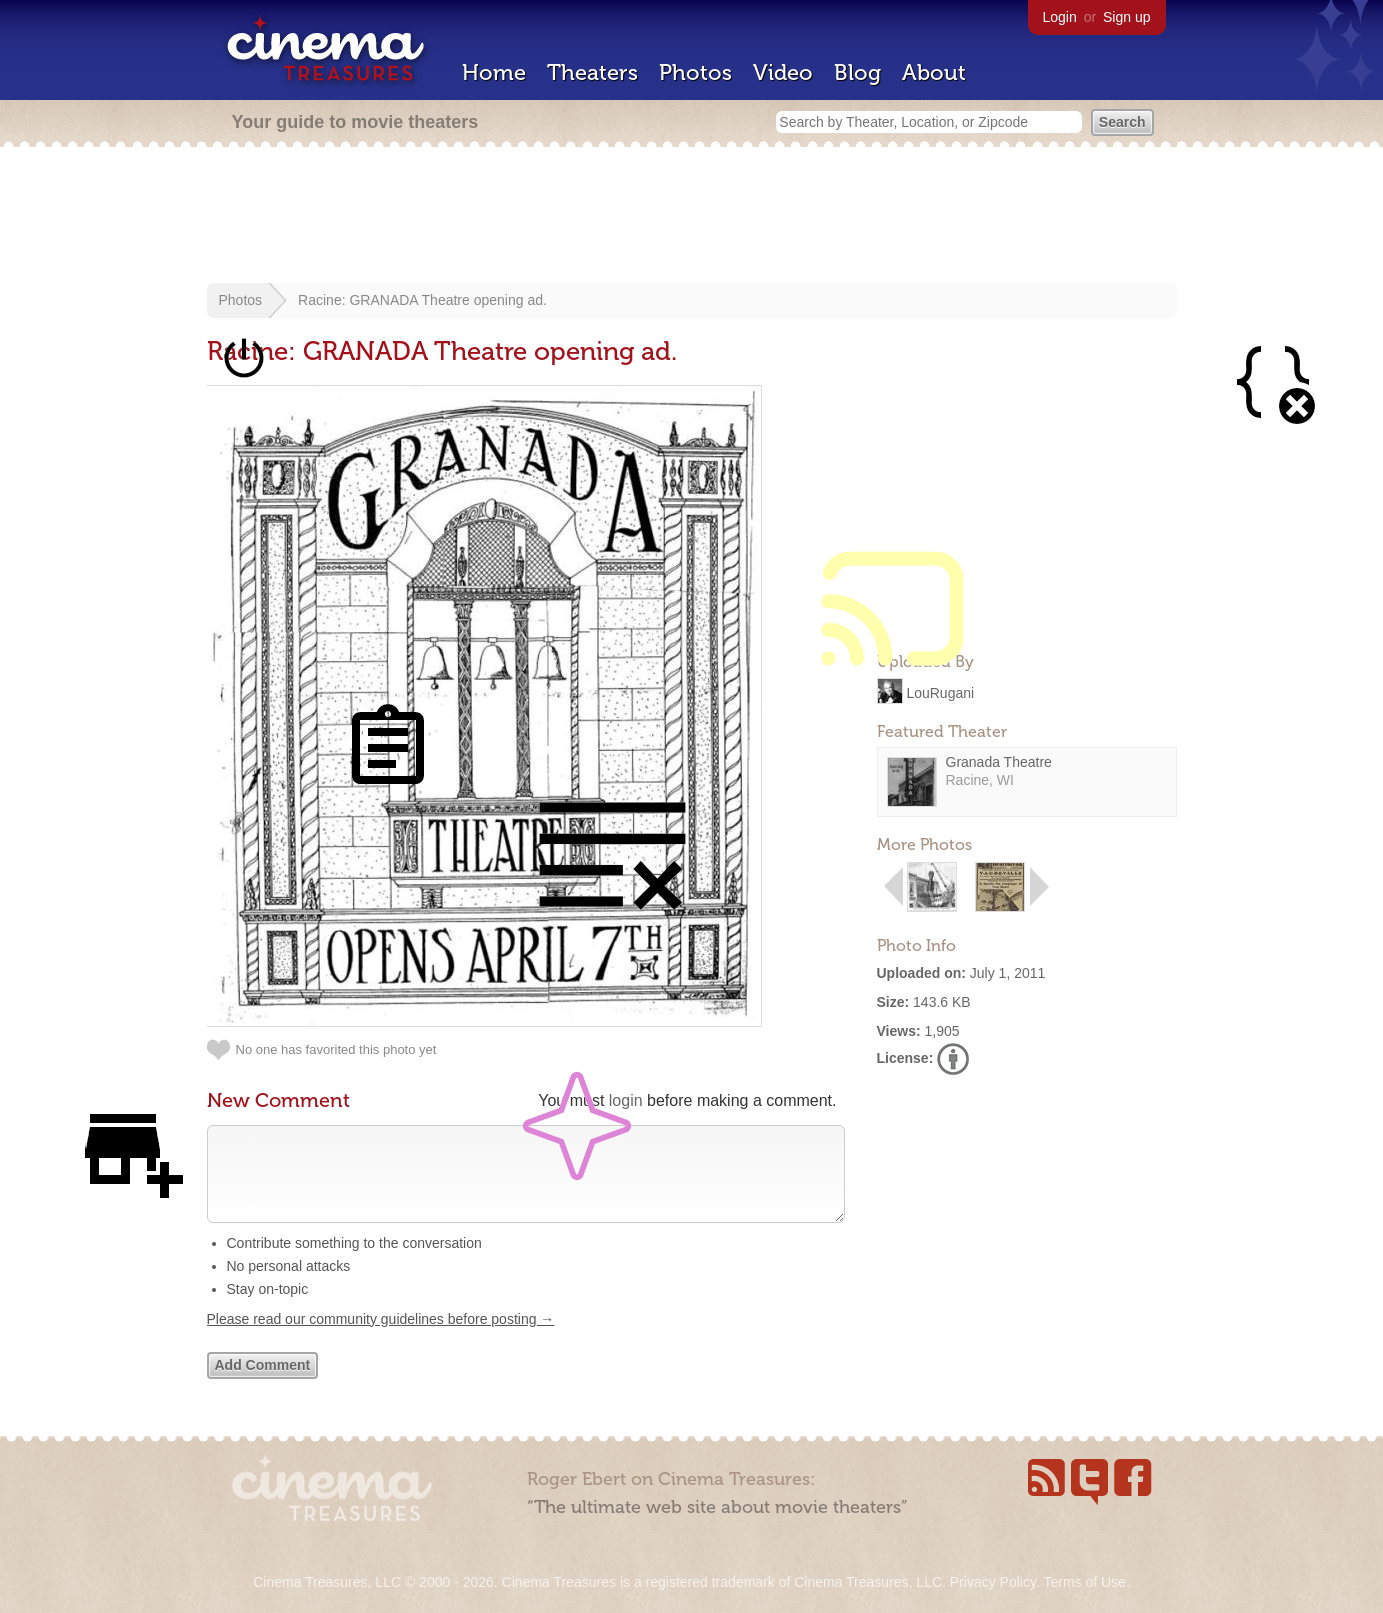 This screenshot has width=1383, height=1613. What do you see at coordinates (388, 748) in the screenshot?
I see `view assignments or tasks` at bounding box center [388, 748].